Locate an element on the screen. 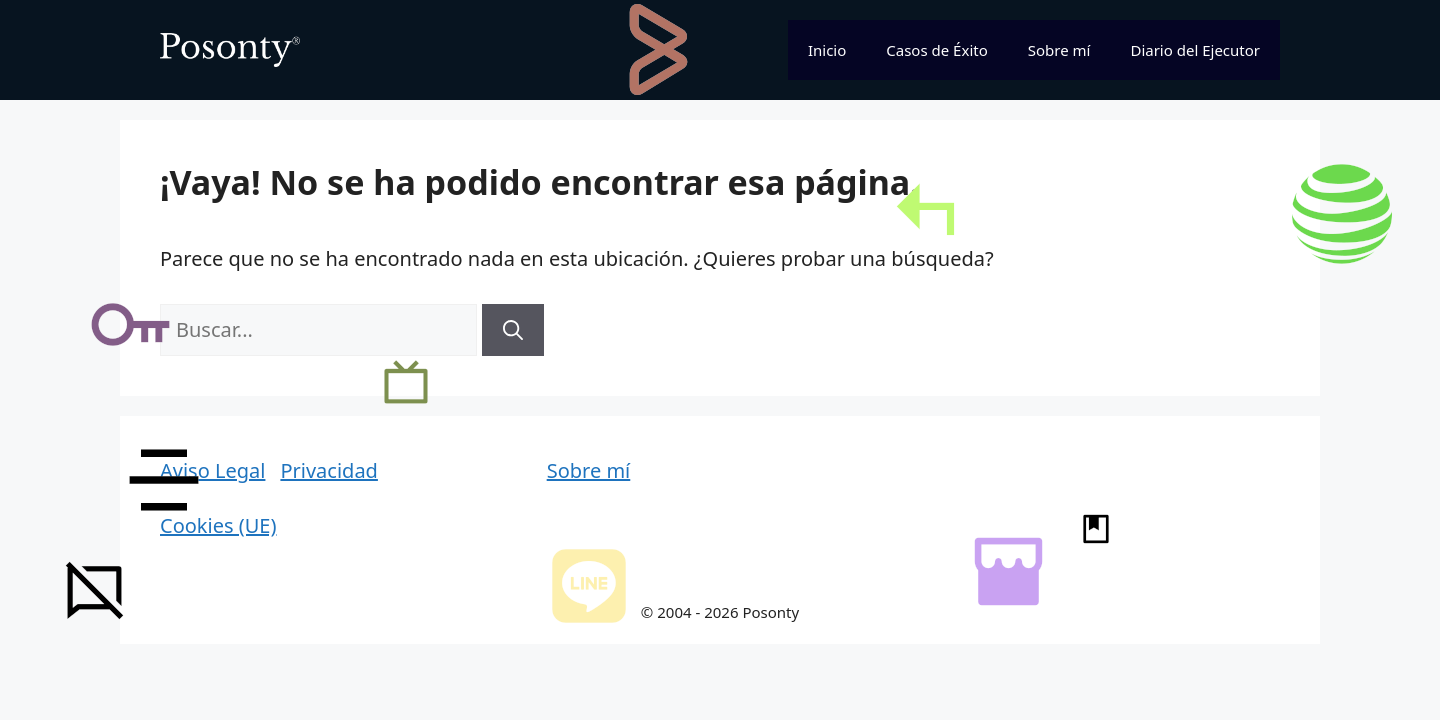  AT&T company logo is located at coordinates (1342, 214).